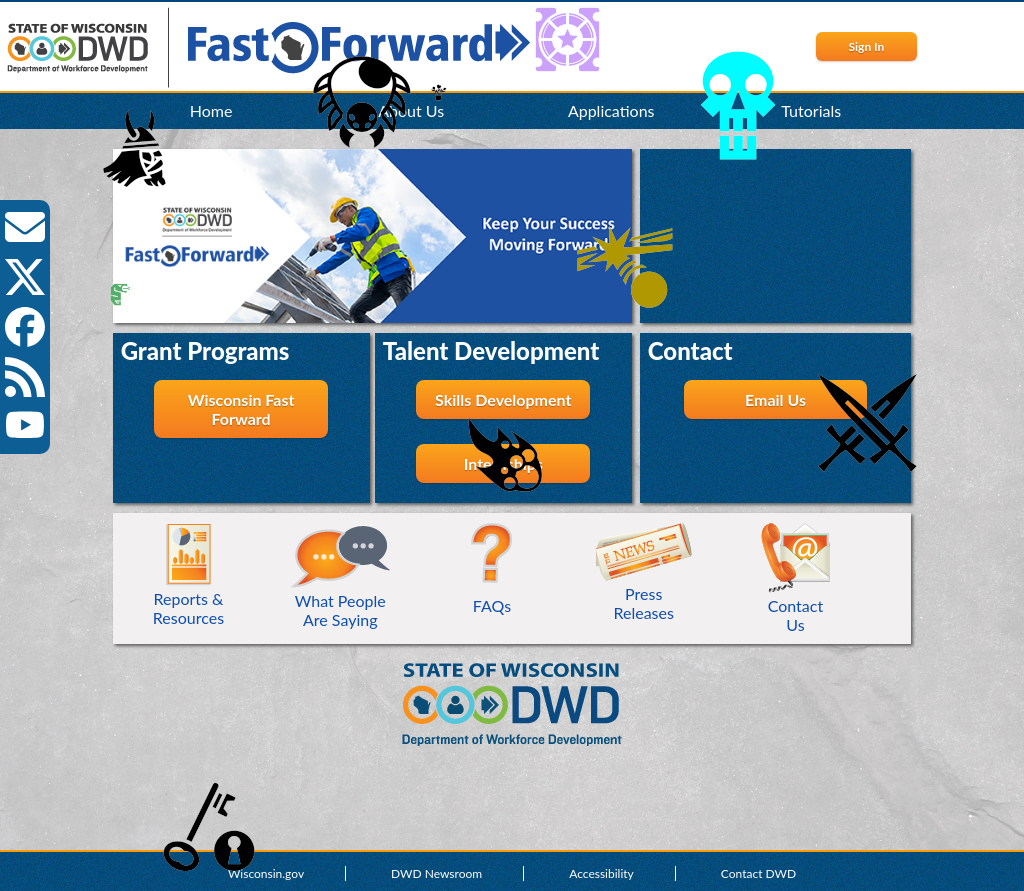 The image size is (1024, 891). What do you see at coordinates (624, 266) in the screenshot?
I see `indicates ricochet or bounce effect in gameplay` at bounding box center [624, 266].